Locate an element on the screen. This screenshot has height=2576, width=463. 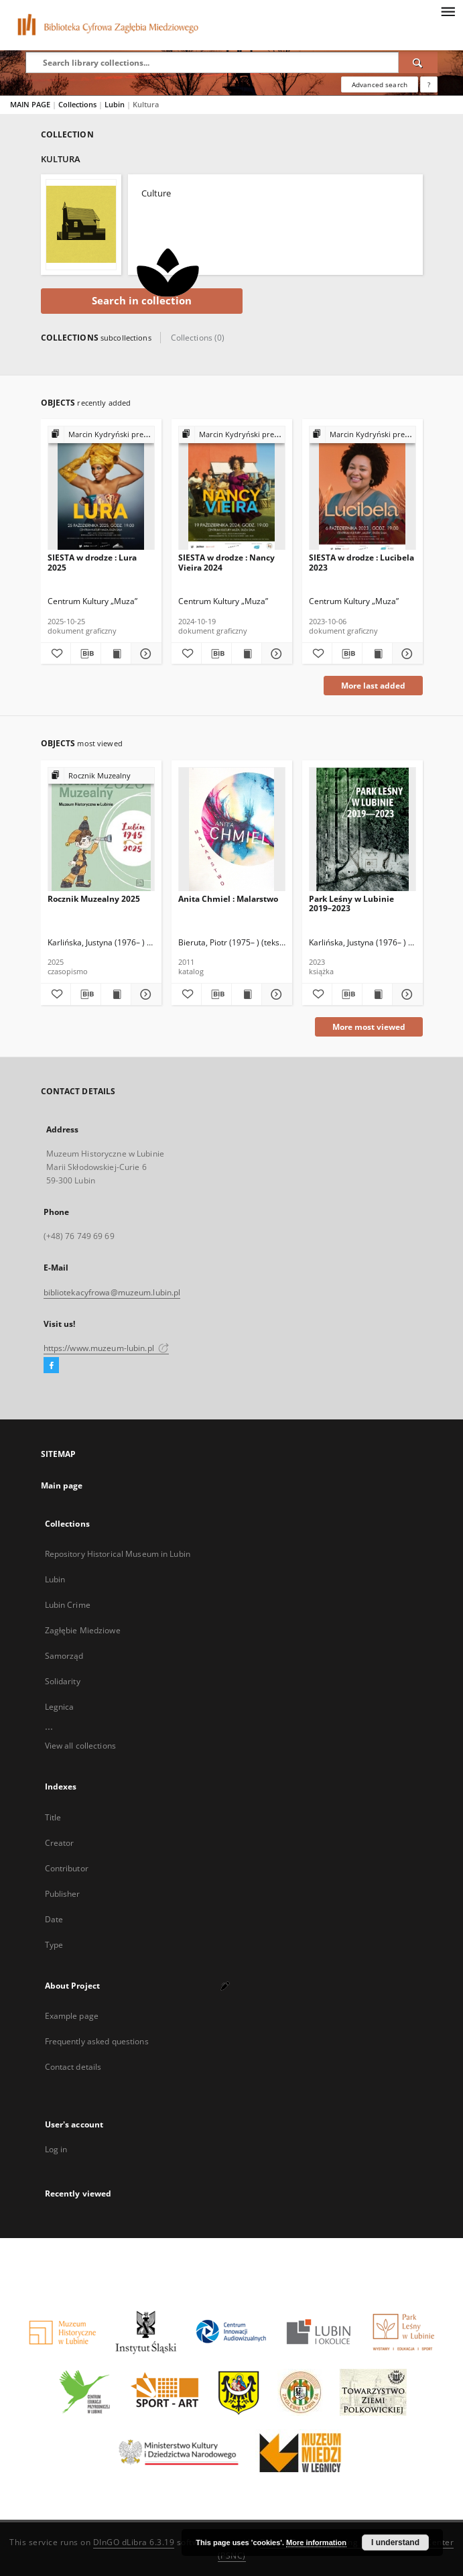
edit or modify content is located at coordinates (225, 1986).